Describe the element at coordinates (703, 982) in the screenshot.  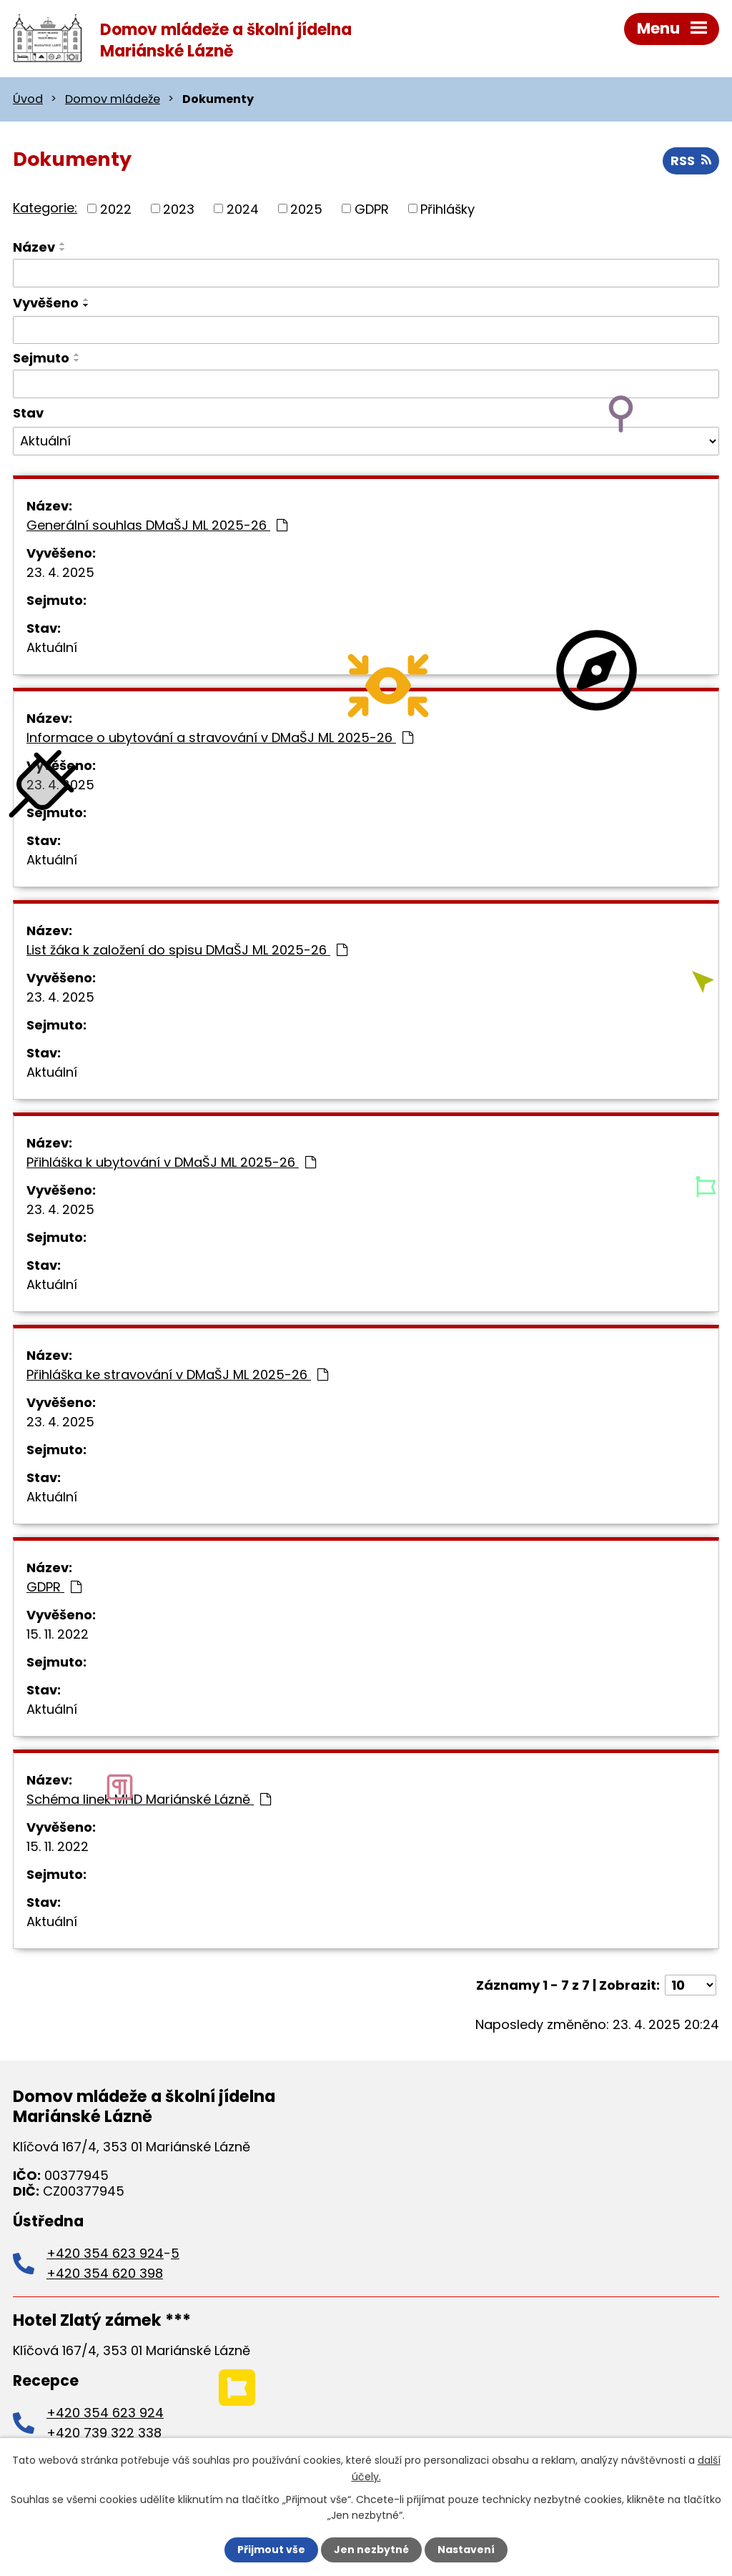
I see `show current location on map` at that location.